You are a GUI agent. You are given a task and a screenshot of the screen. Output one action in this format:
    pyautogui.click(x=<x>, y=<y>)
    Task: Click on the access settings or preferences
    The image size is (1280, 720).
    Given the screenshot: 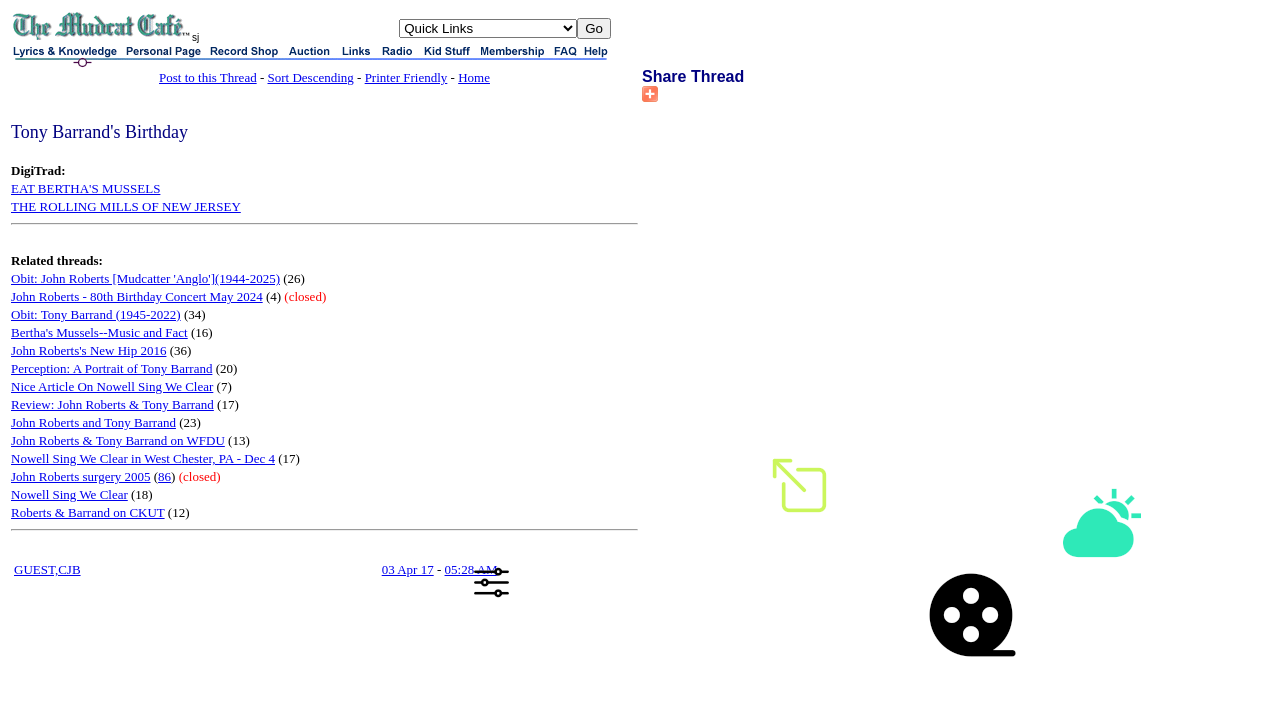 What is the action you would take?
    pyautogui.click(x=491, y=582)
    